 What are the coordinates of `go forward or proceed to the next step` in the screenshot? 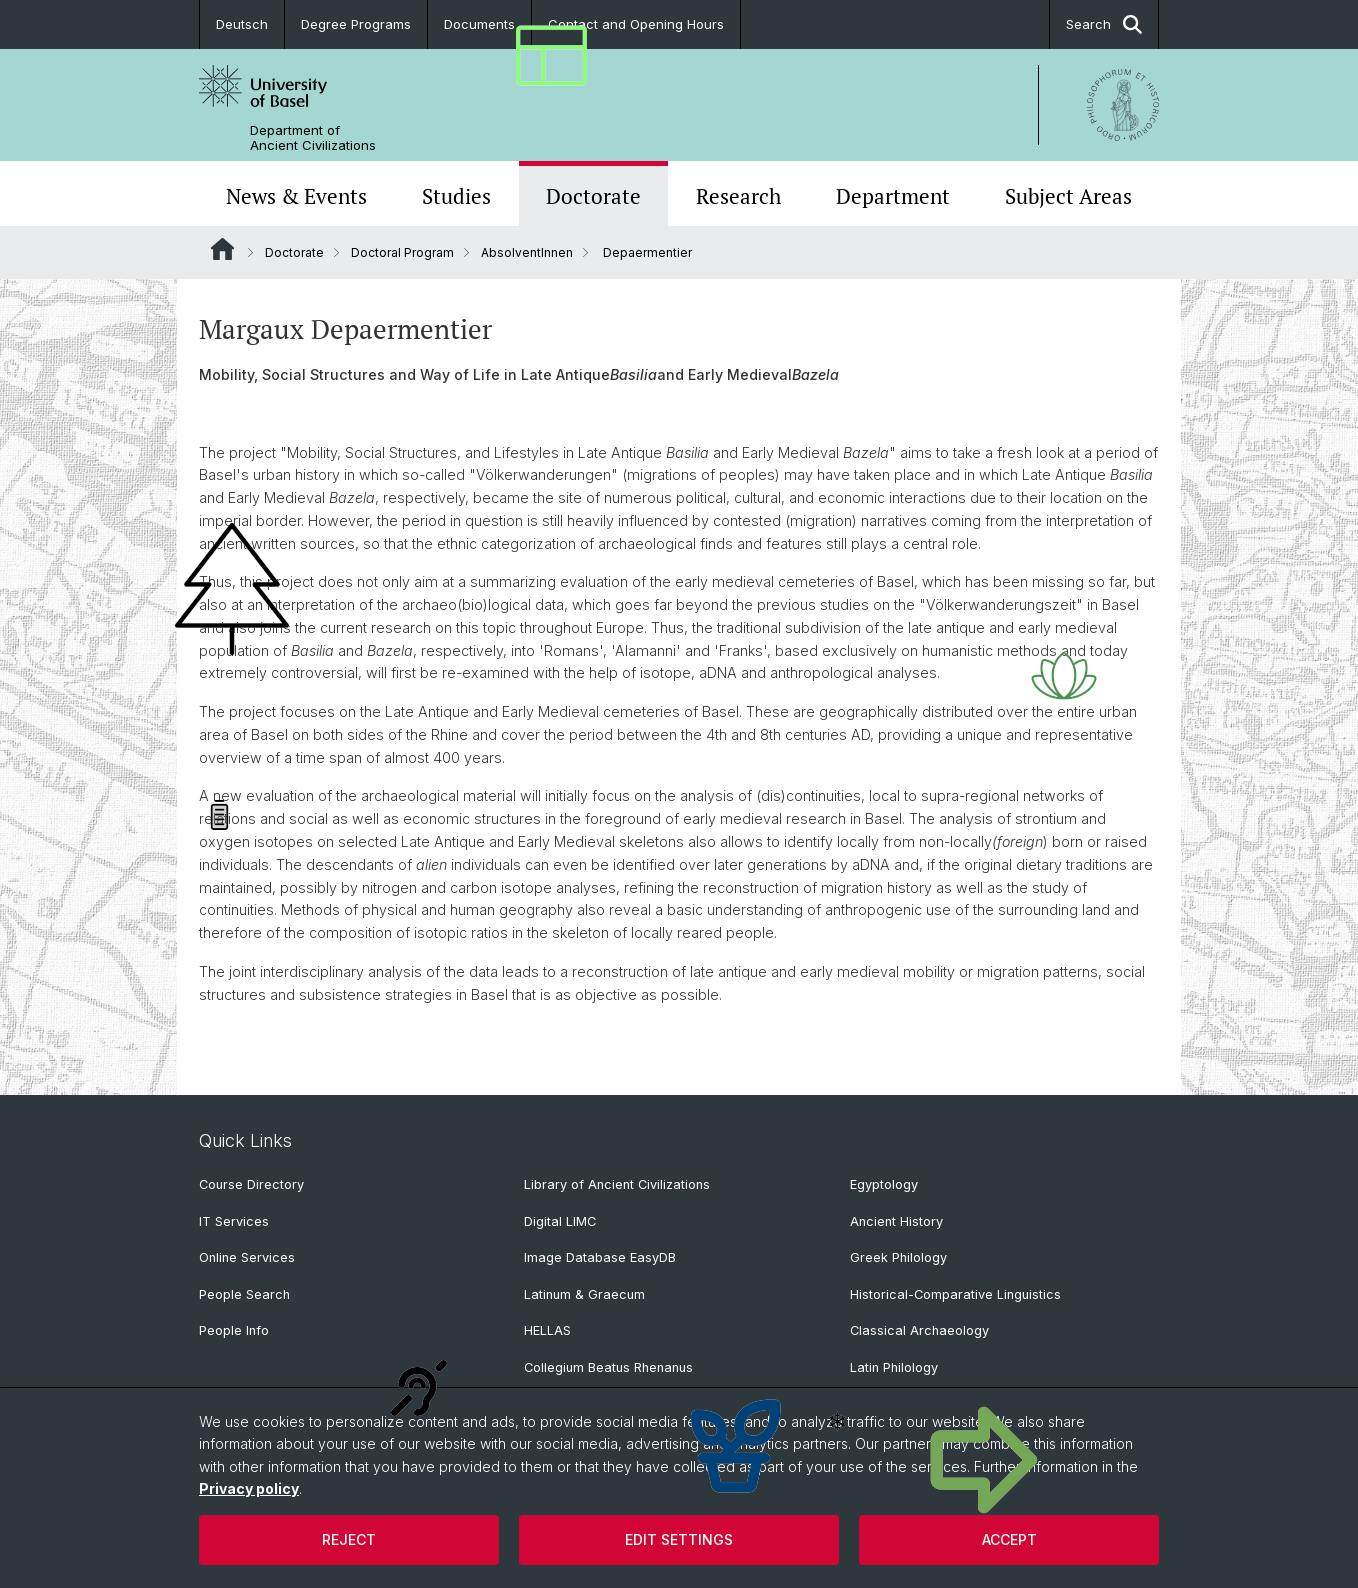 It's located at (980, 1460).